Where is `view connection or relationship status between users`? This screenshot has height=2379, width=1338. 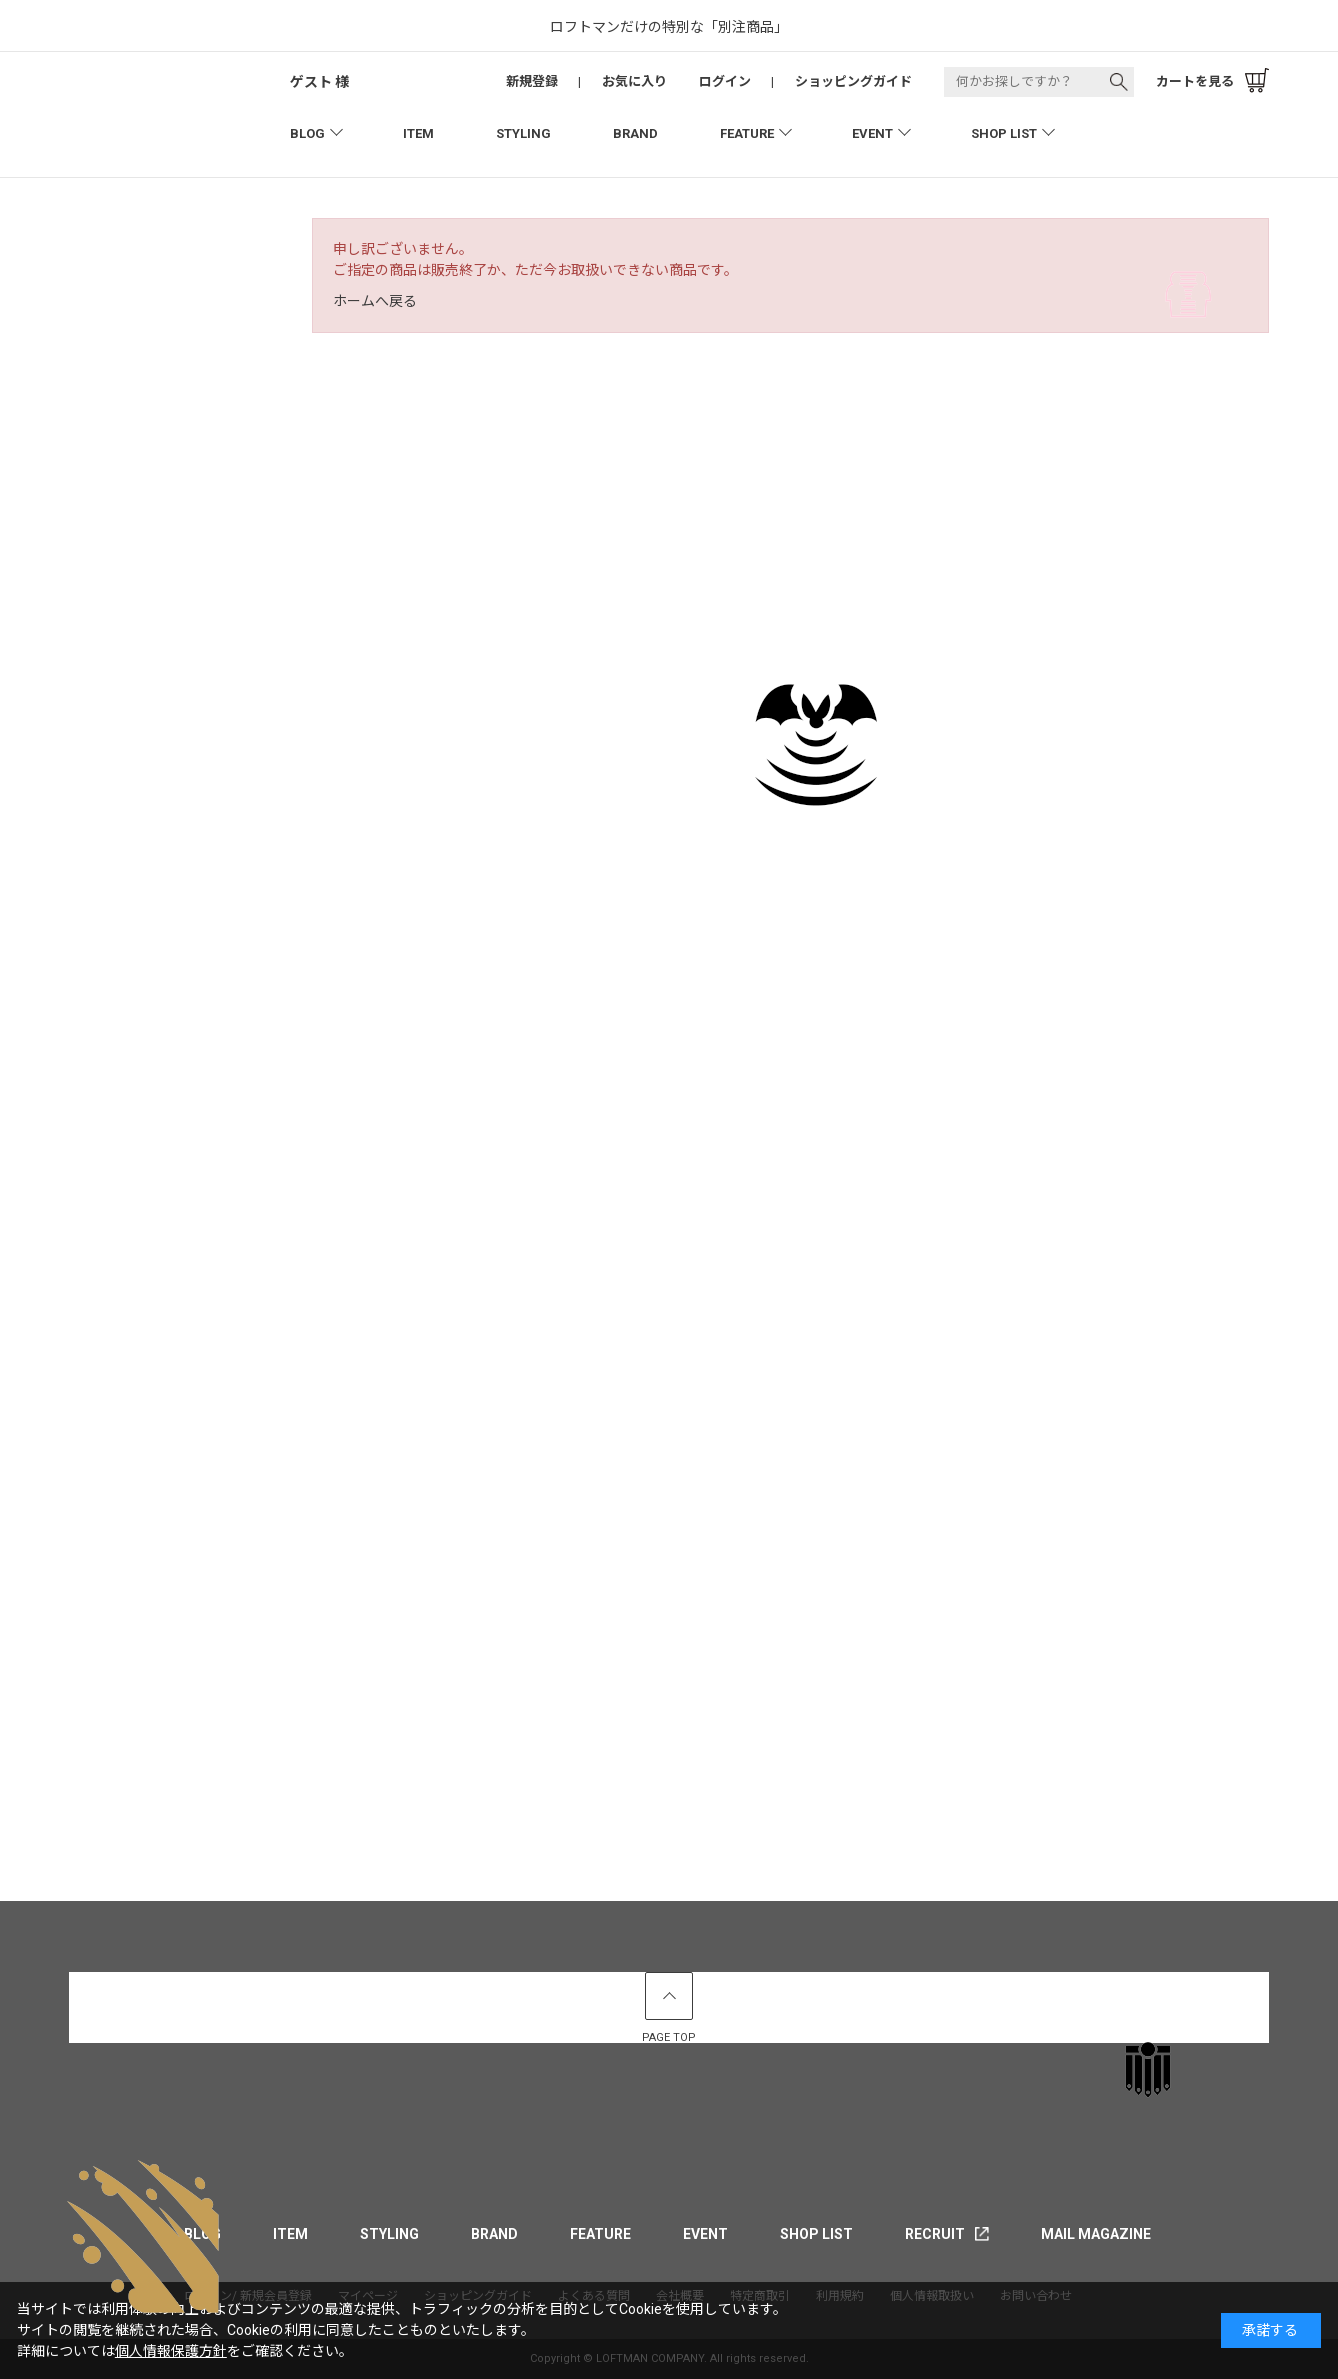 view connection or relationship status between users is located at coordinates (1188, 294).